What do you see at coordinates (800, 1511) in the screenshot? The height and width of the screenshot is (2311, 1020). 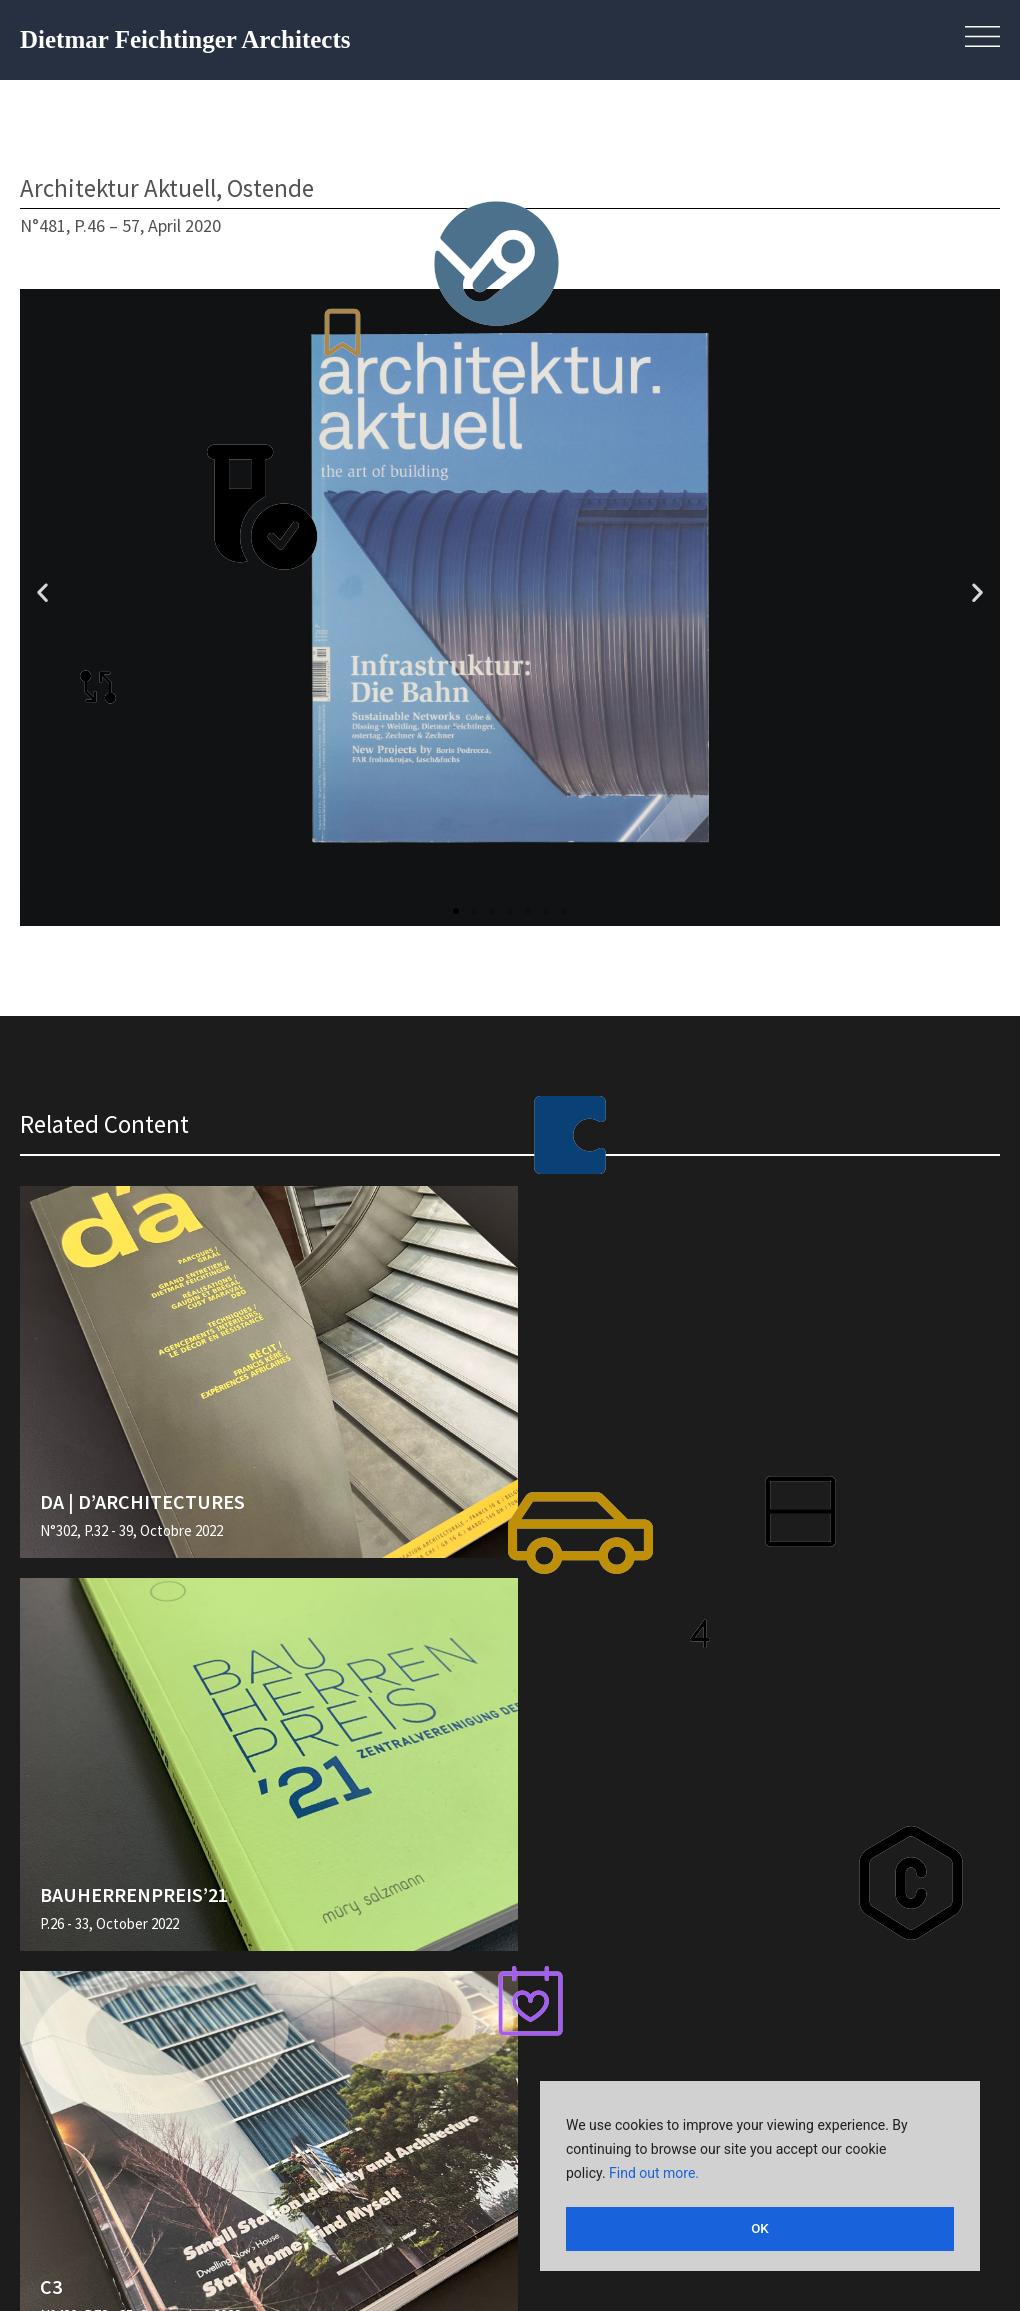 I see `split view into top and bottom panels` at bounding box center [800, 1511].